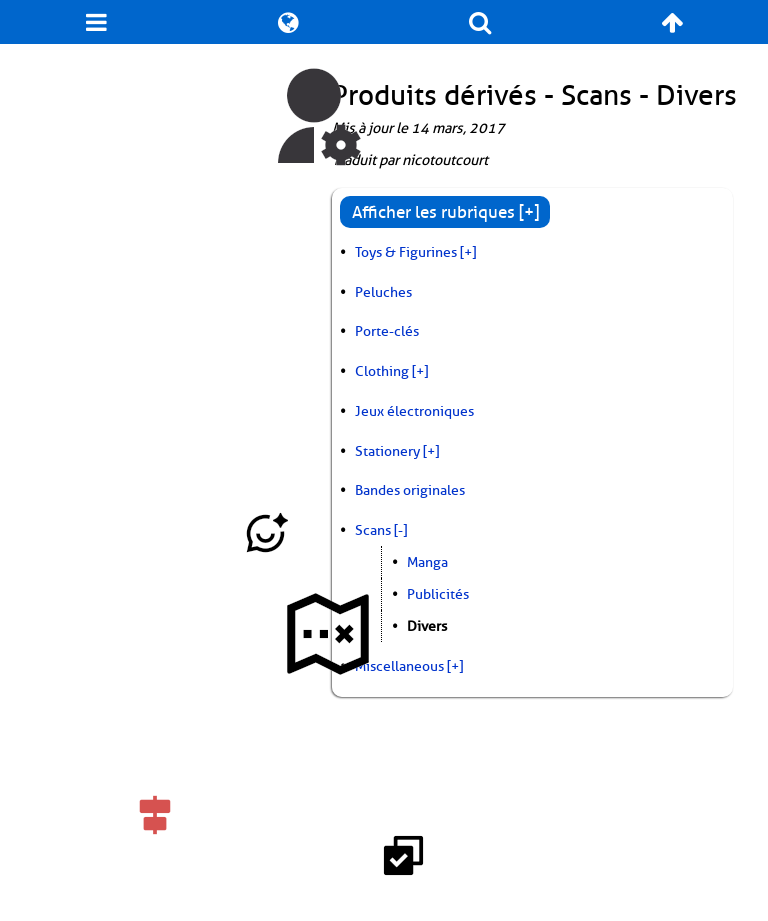  Describe the element at coordinates (155, 815) in the screenshot. I see `align selected items to horizontal center` at that location.